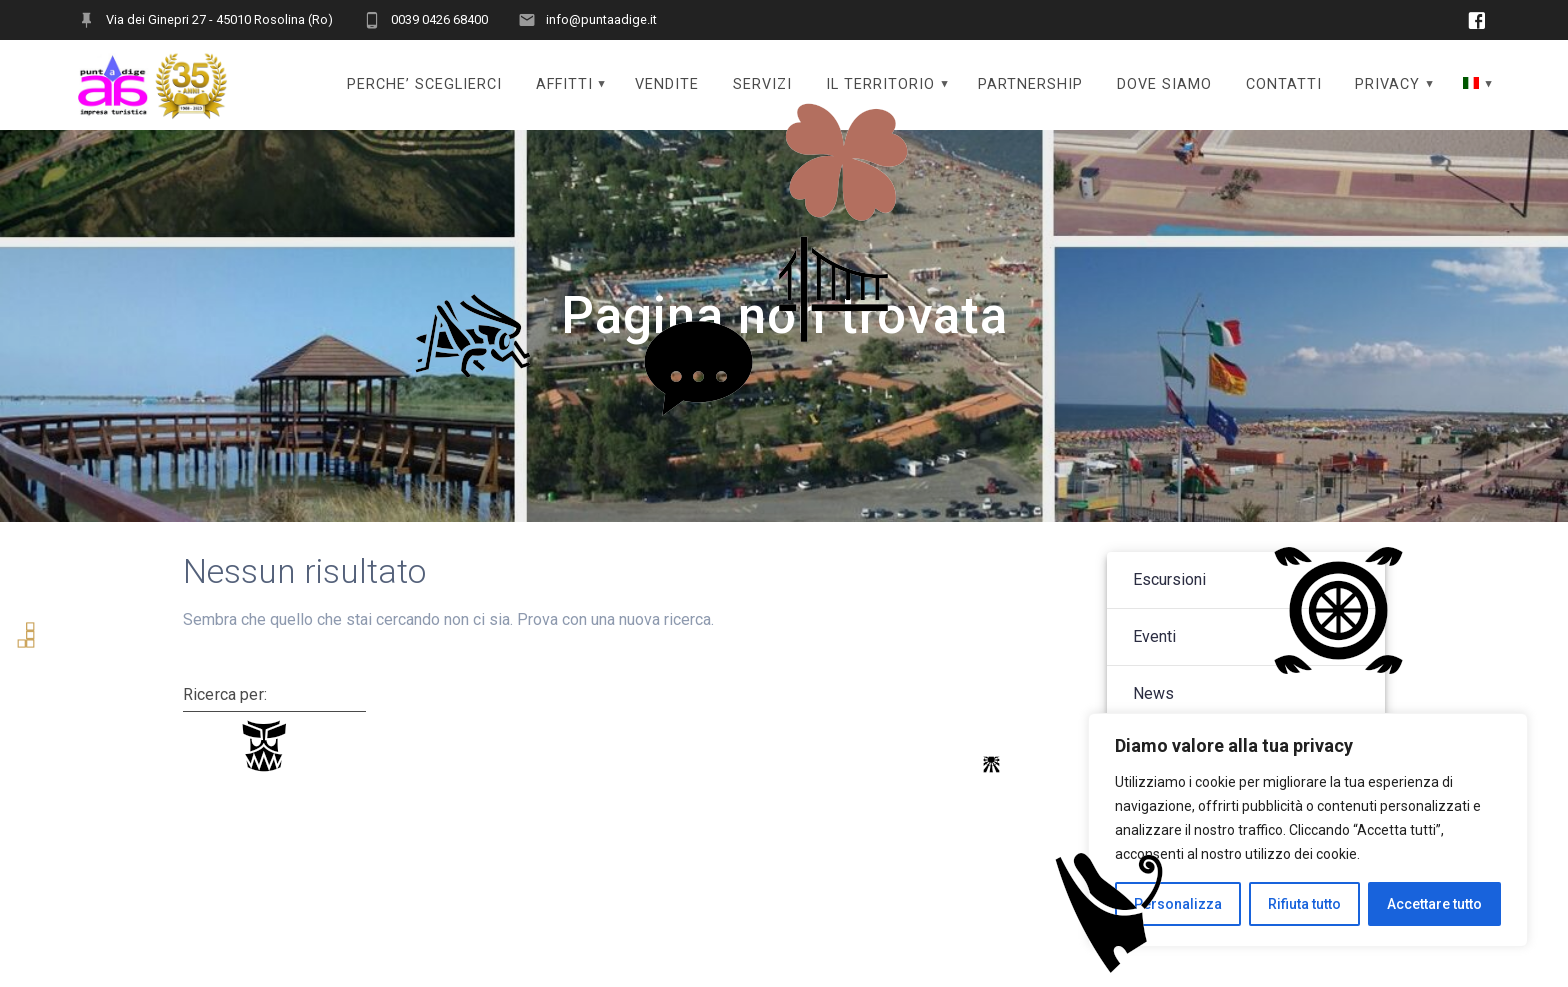  Describe the element at coordinates (991, 764) in the screenshot. I see `indicates sunny or clear weather conditions` at that location.